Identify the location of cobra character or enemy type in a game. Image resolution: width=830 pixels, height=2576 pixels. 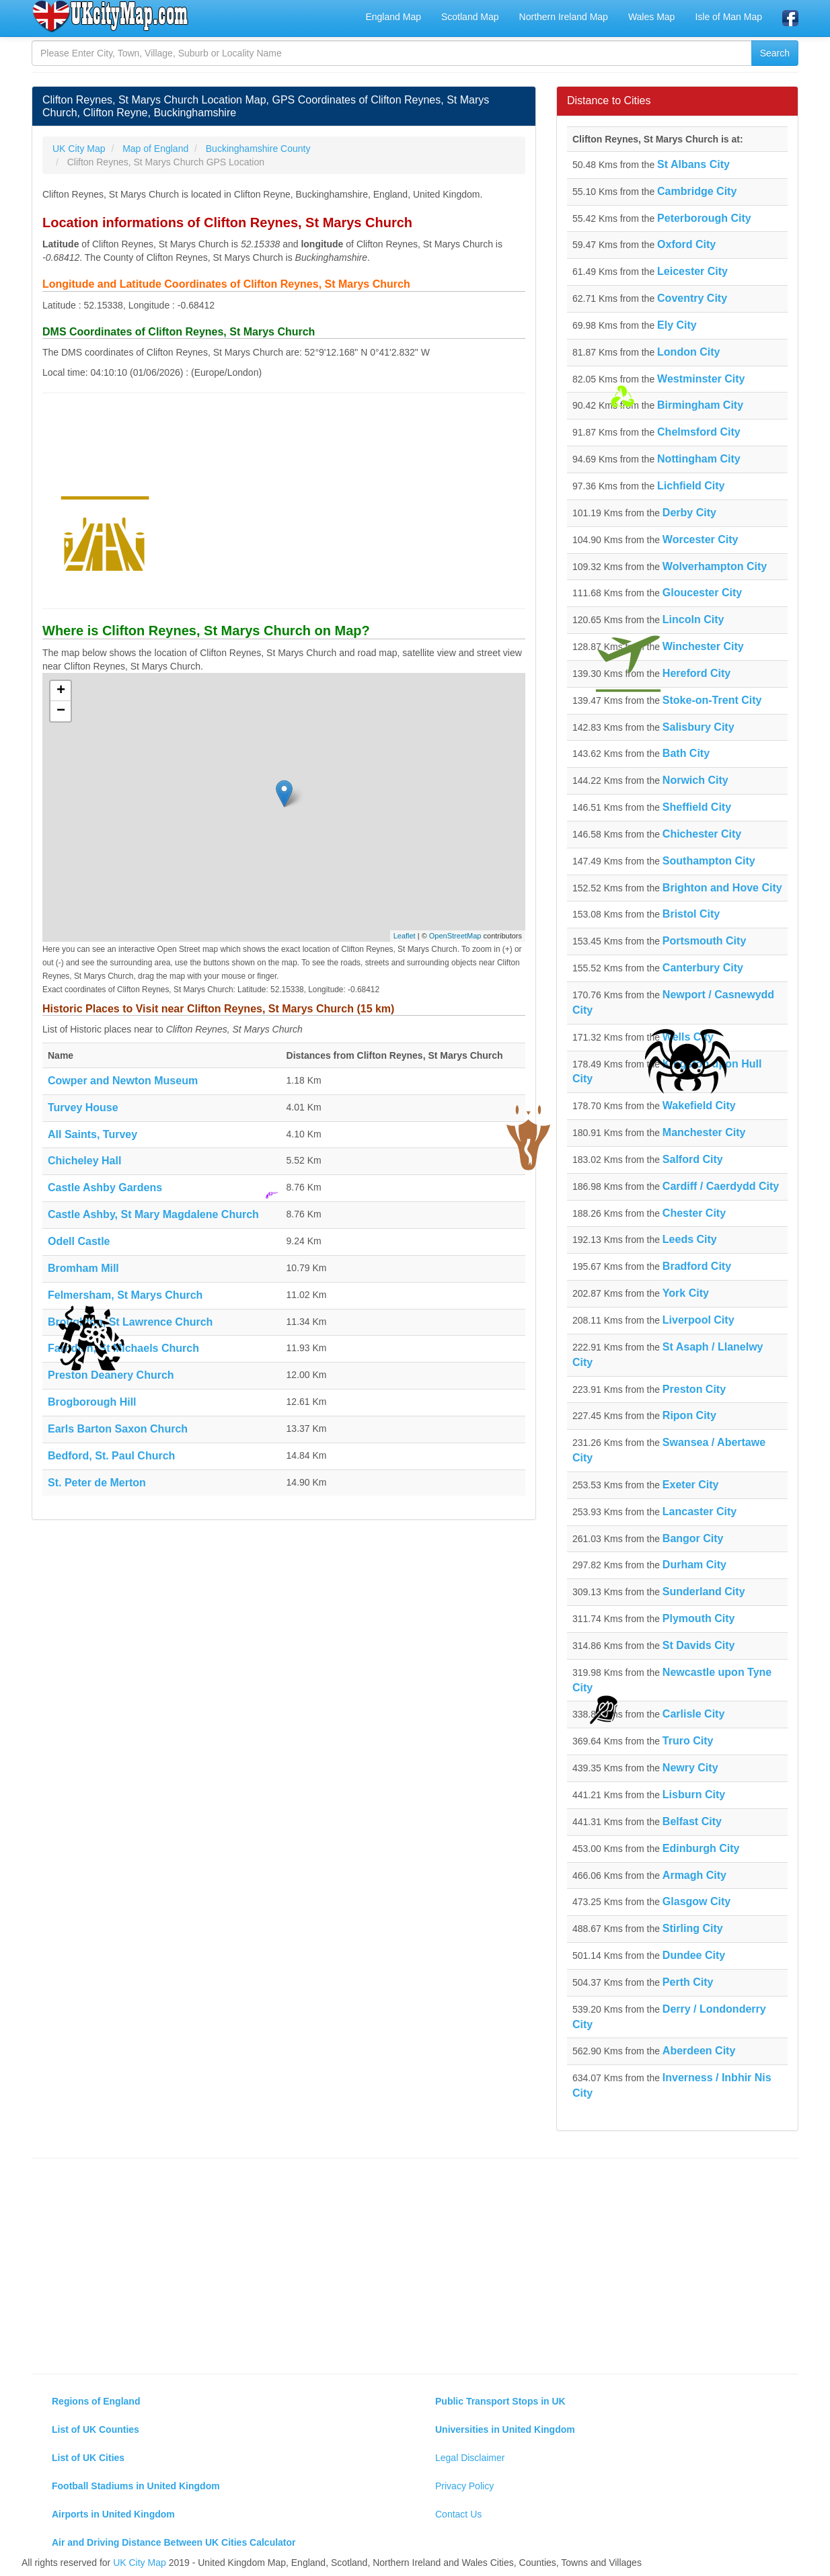
(528, 1137).